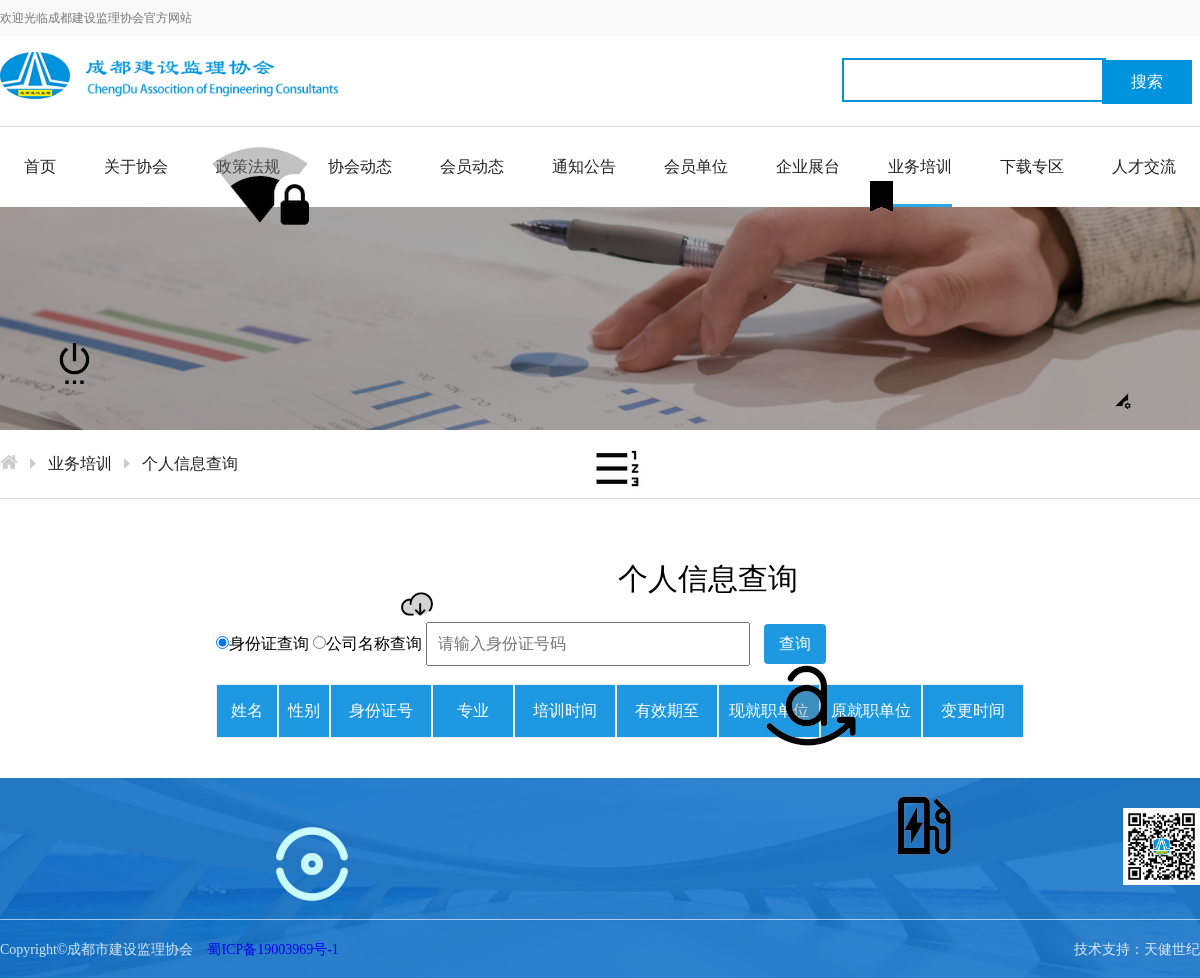  I want to click on adjust level or alignment settings, so click(312, 864).